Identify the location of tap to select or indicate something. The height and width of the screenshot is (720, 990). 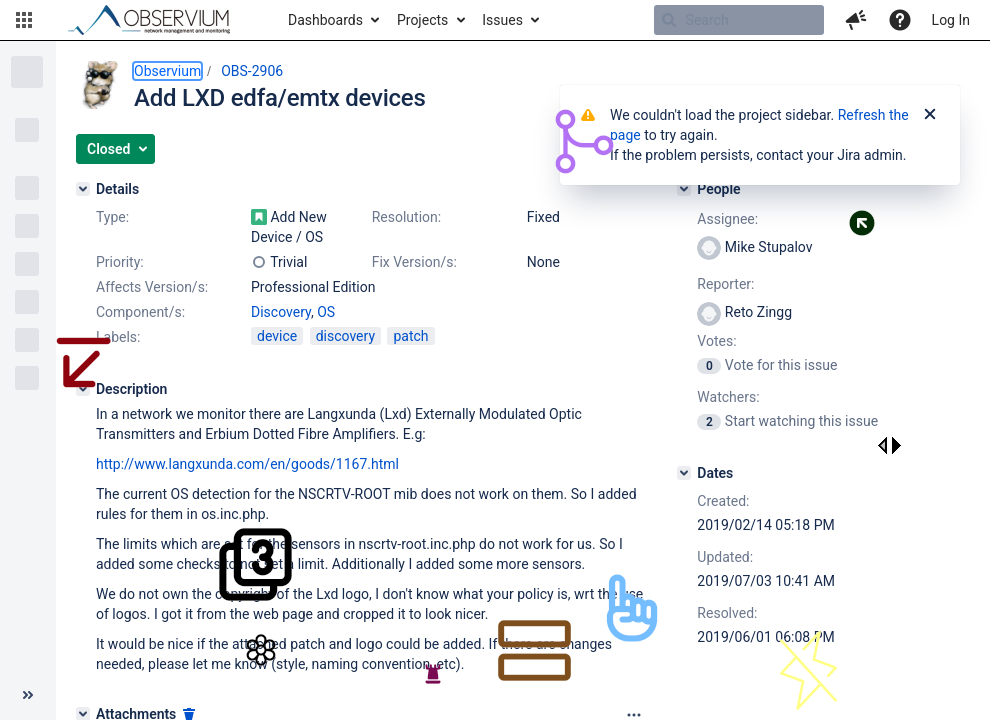
(632, 608).